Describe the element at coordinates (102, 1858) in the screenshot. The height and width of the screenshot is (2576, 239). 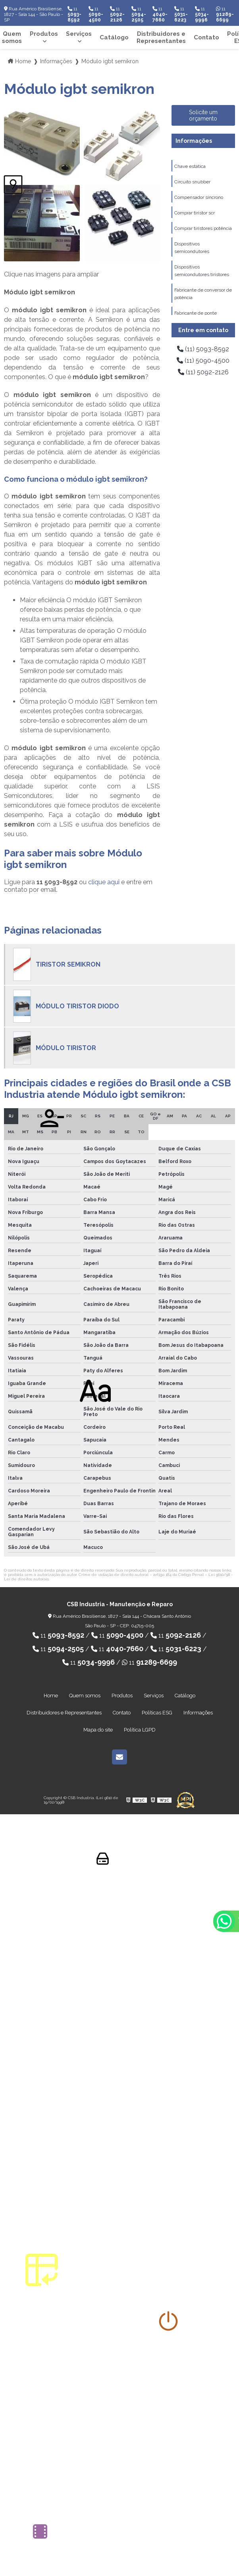
I see `access storage or drive settings` at that location.